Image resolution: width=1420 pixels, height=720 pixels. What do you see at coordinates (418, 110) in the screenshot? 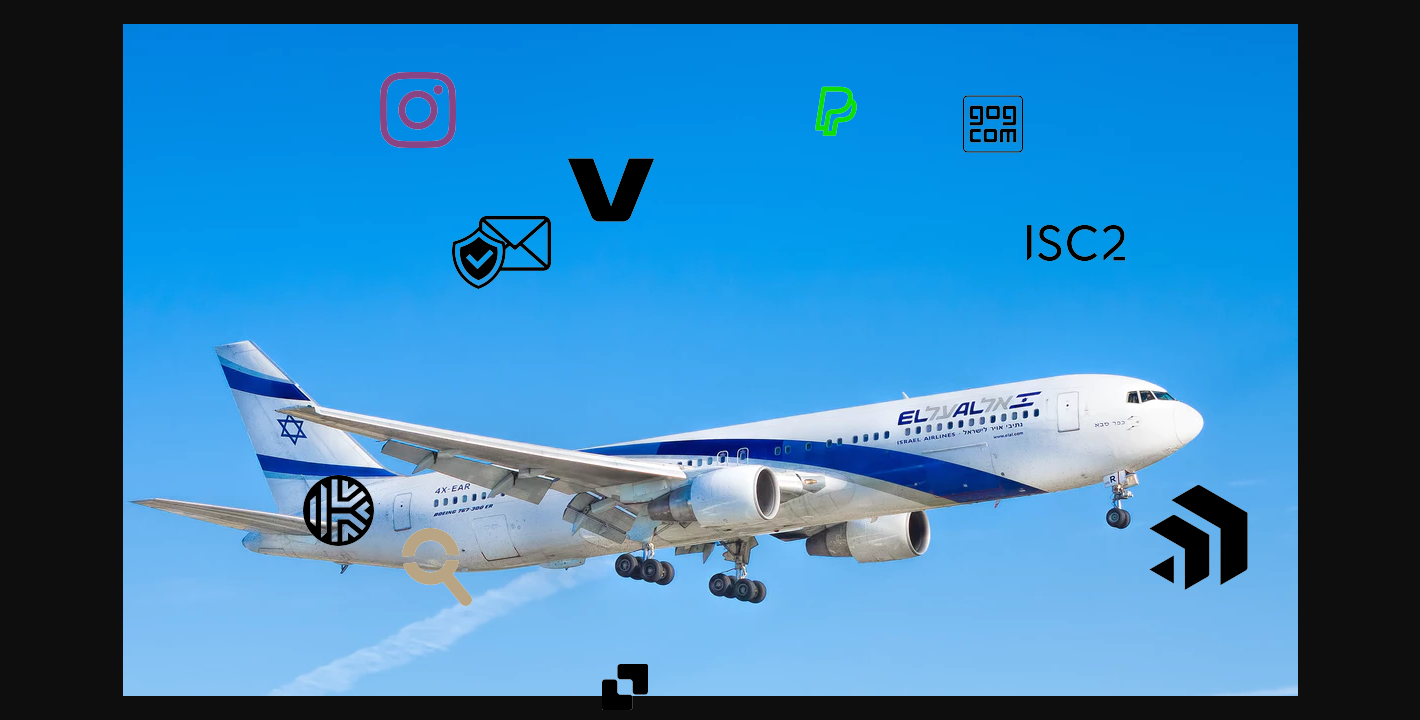
I see `open the Instagram app` at bounding box center [418, 110].